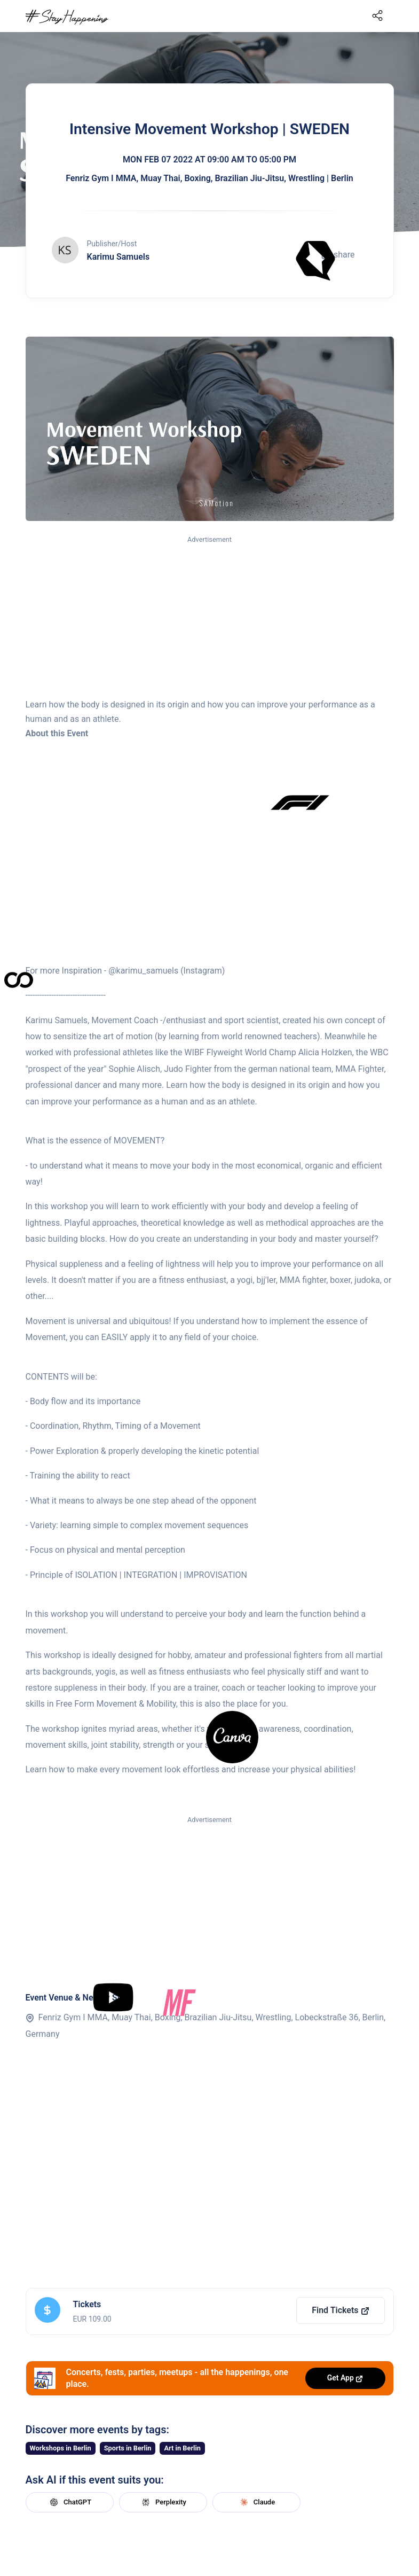  Describe the element at coordinates (179, 2003) in the screenshot. I see `visit MetaFilter community website` at that location.